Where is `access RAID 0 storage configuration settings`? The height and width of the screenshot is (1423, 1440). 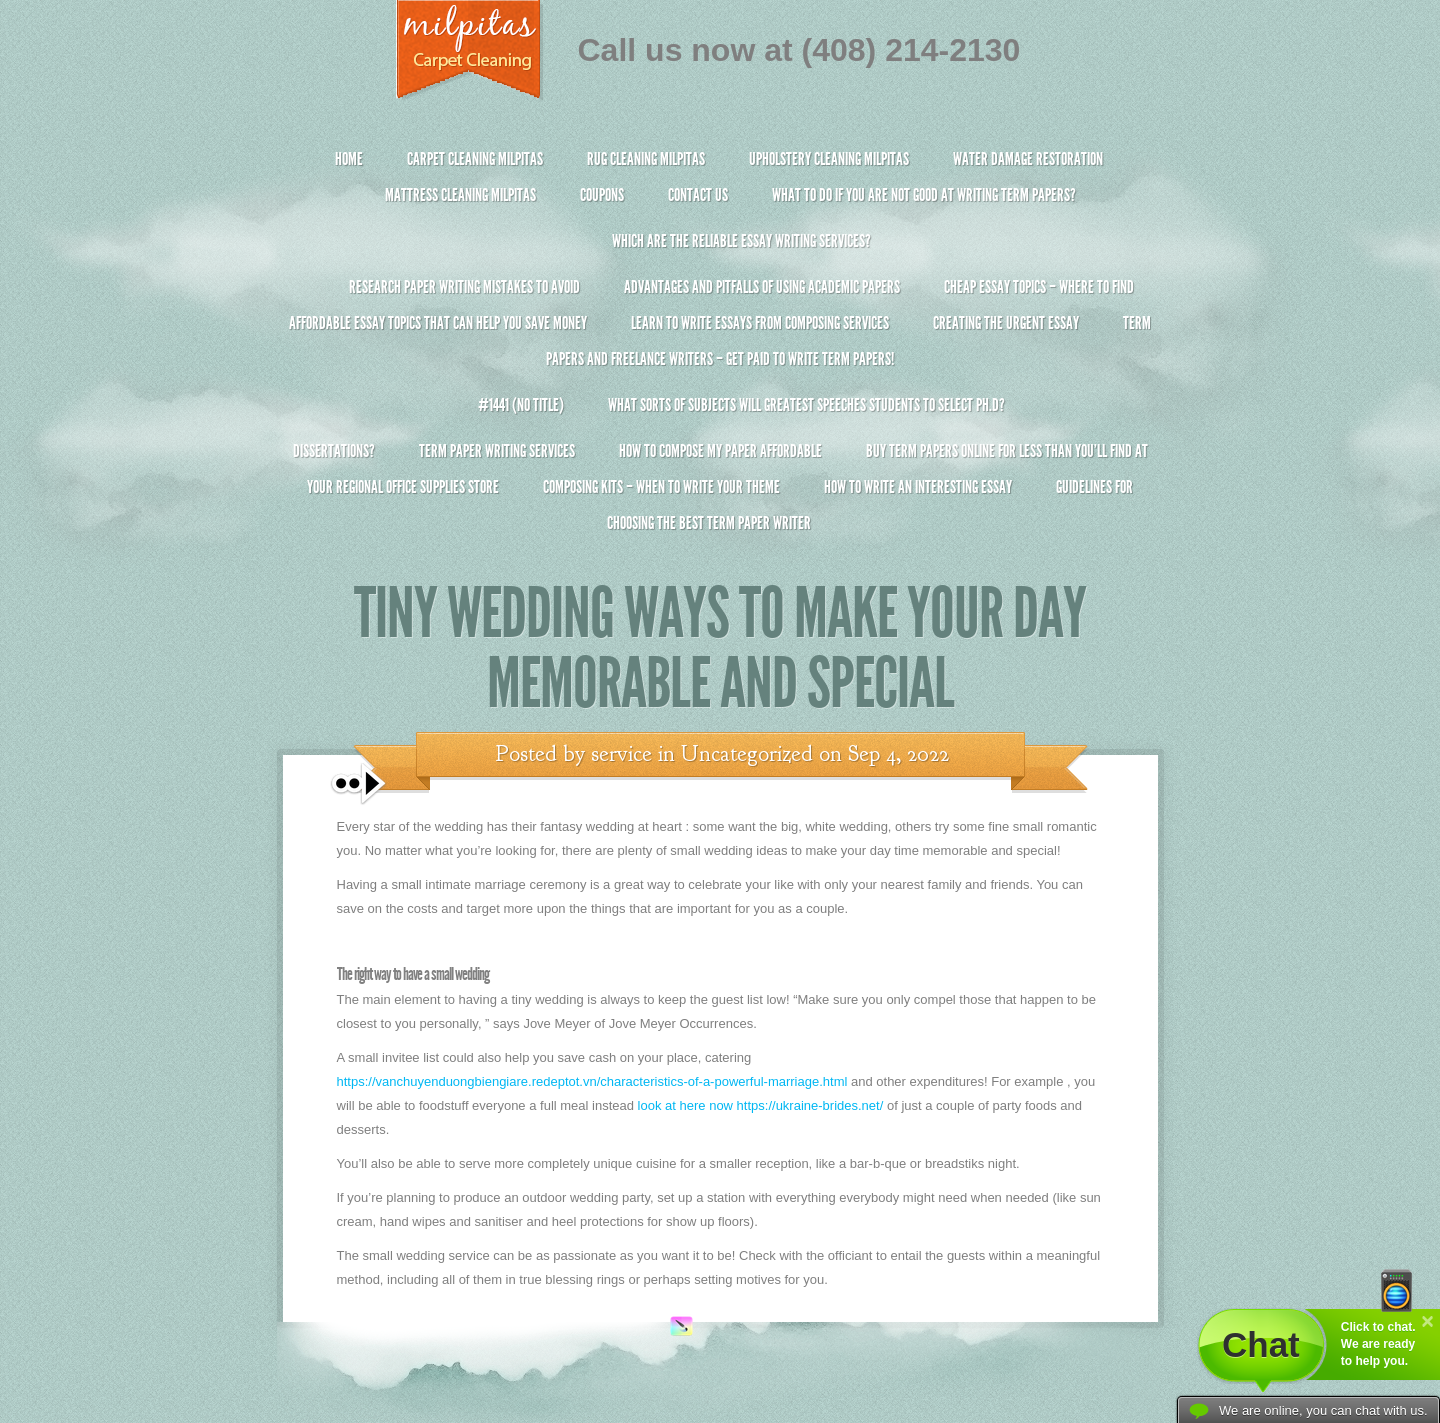
access RAID 0 storage configuration settings is located at coordinates (1396, 1290).